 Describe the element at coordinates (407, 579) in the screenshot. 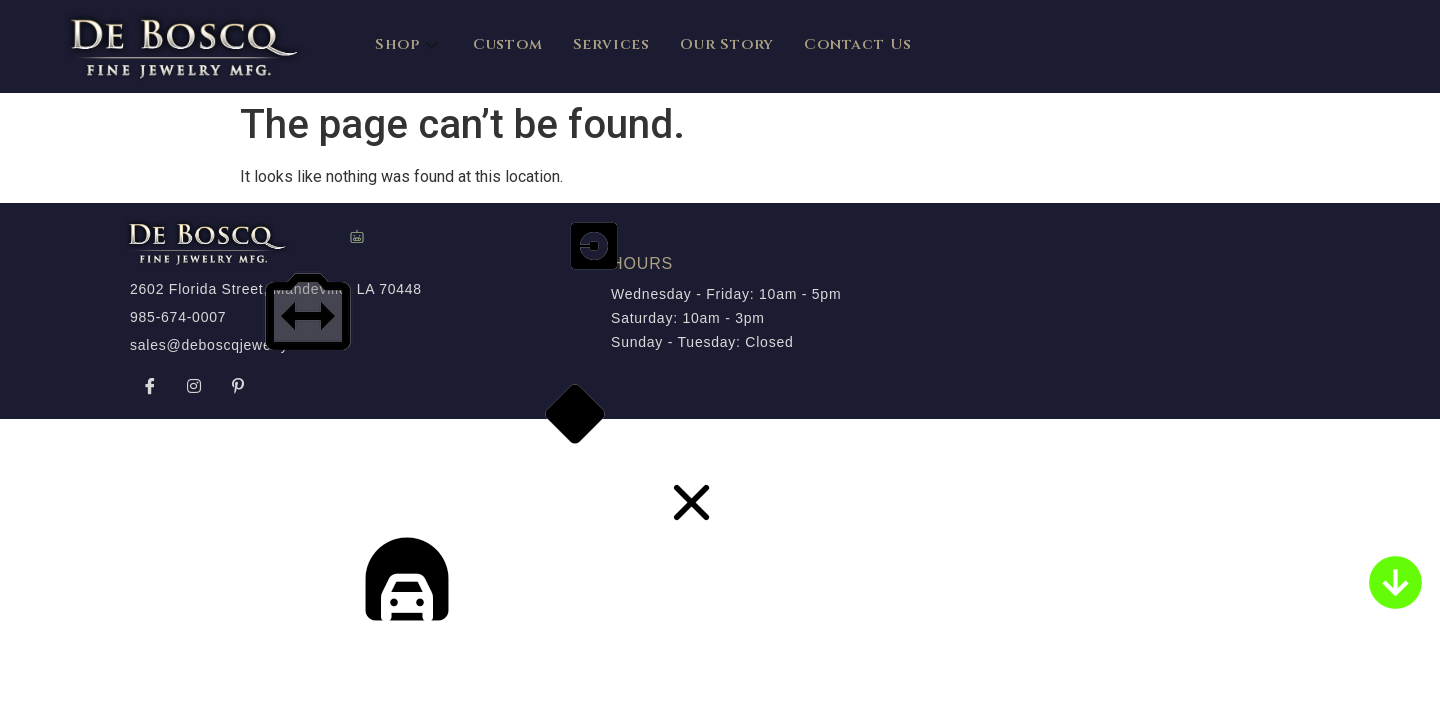

I see `indicates tunnel or underground passage ahead` at that location.